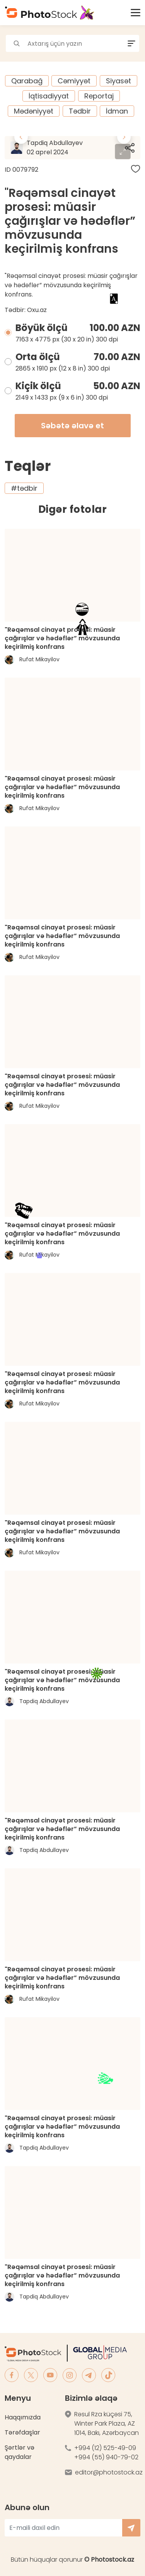  Describe the element at coordinates (82, 627) in the screenshot. I see `select robe or cloak equipment` at that location.